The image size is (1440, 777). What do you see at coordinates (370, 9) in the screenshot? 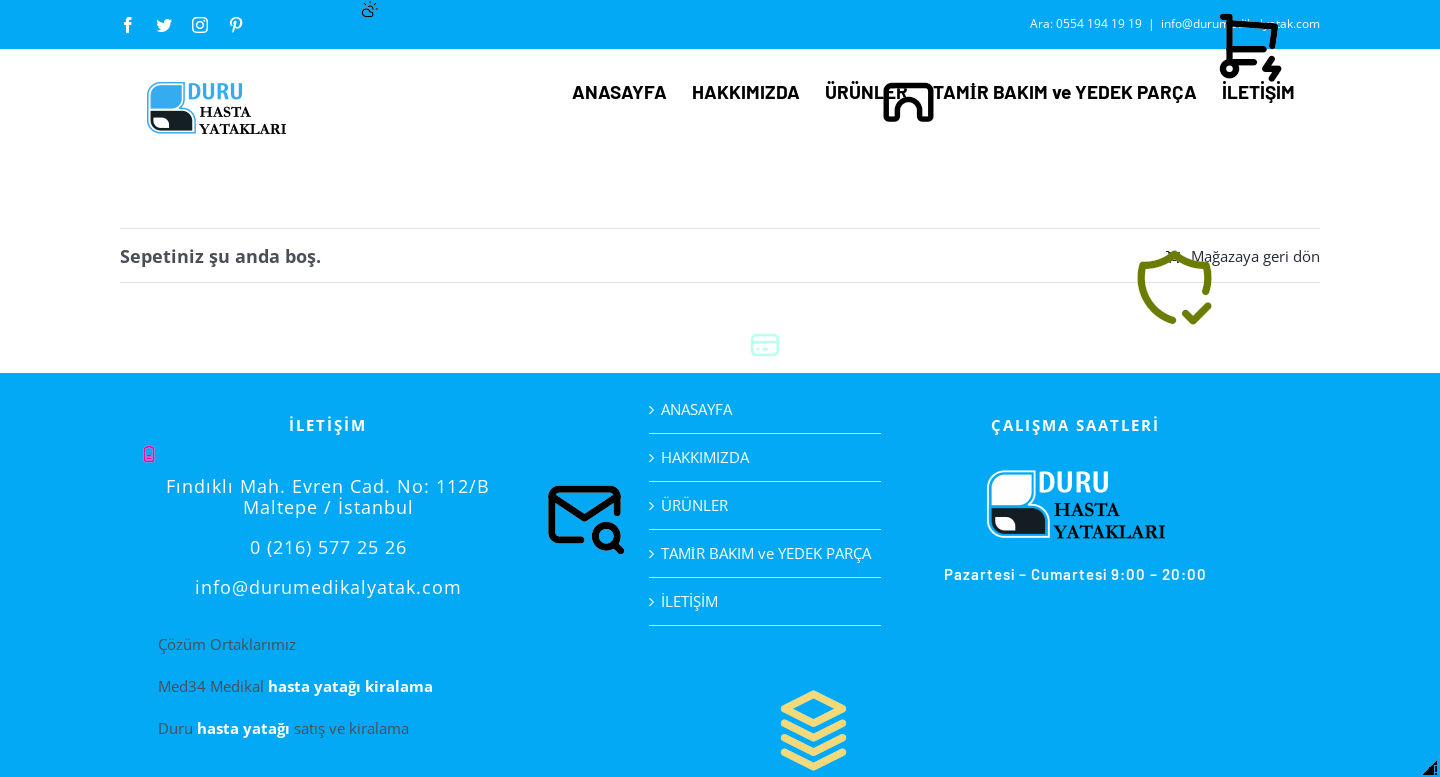
I see `view current weather conditions` at bounding box center [370, 9].